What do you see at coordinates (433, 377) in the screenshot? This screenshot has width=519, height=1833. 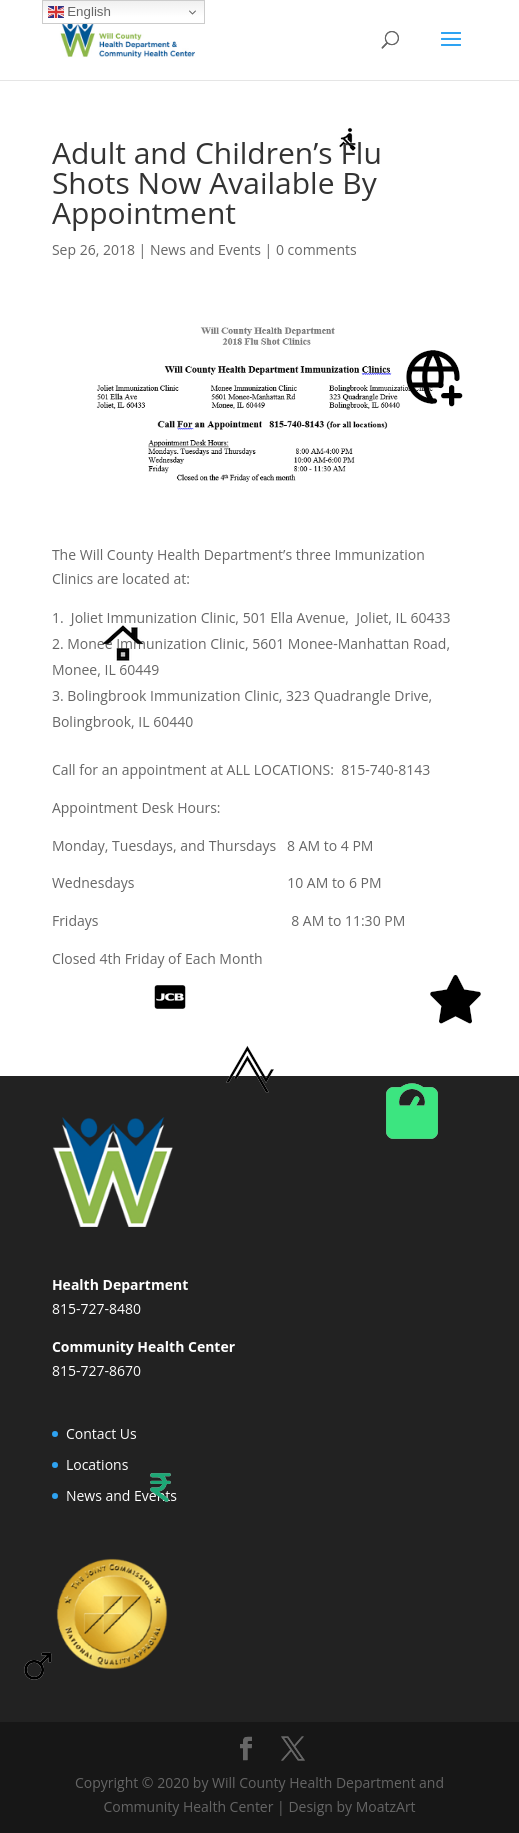 I see `add a new language or region` at bounding box center [433, 377].